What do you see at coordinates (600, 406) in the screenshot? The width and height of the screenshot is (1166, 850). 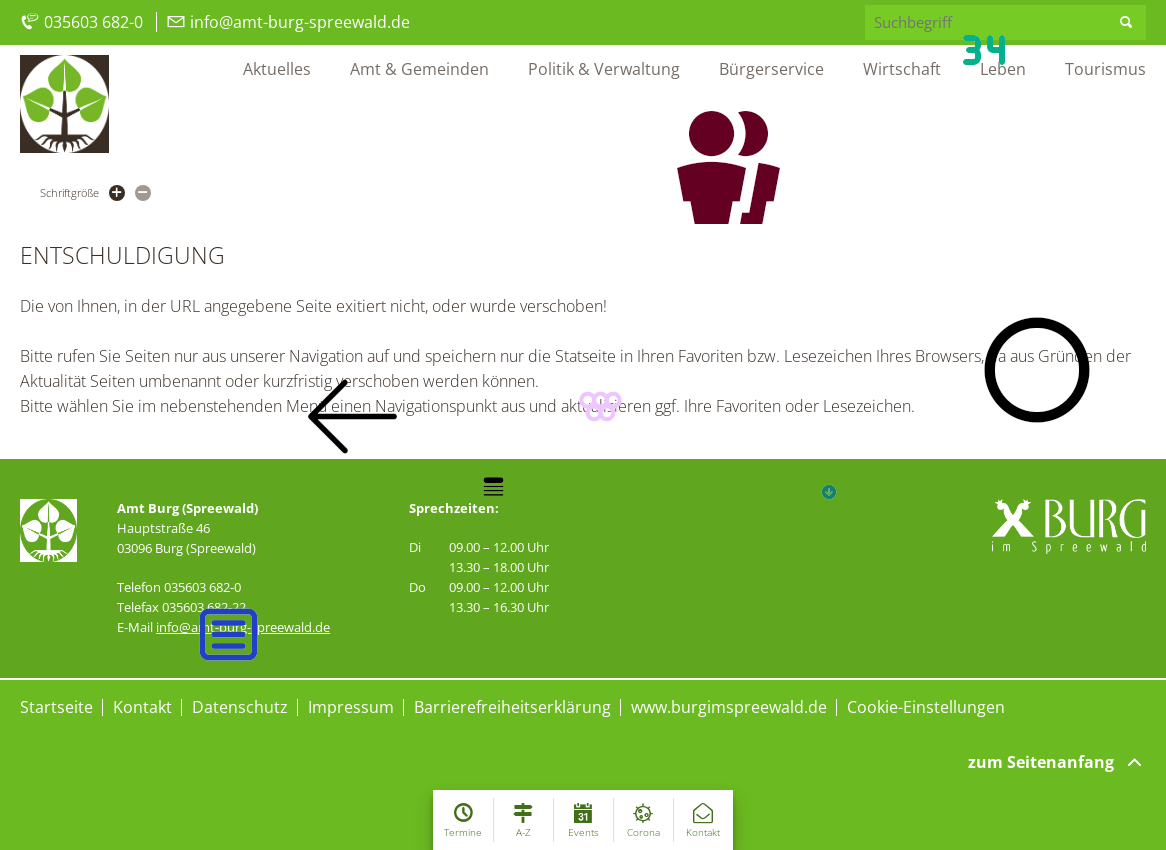 I see `view olympics-related content or events` at bounding box center [600, 406].